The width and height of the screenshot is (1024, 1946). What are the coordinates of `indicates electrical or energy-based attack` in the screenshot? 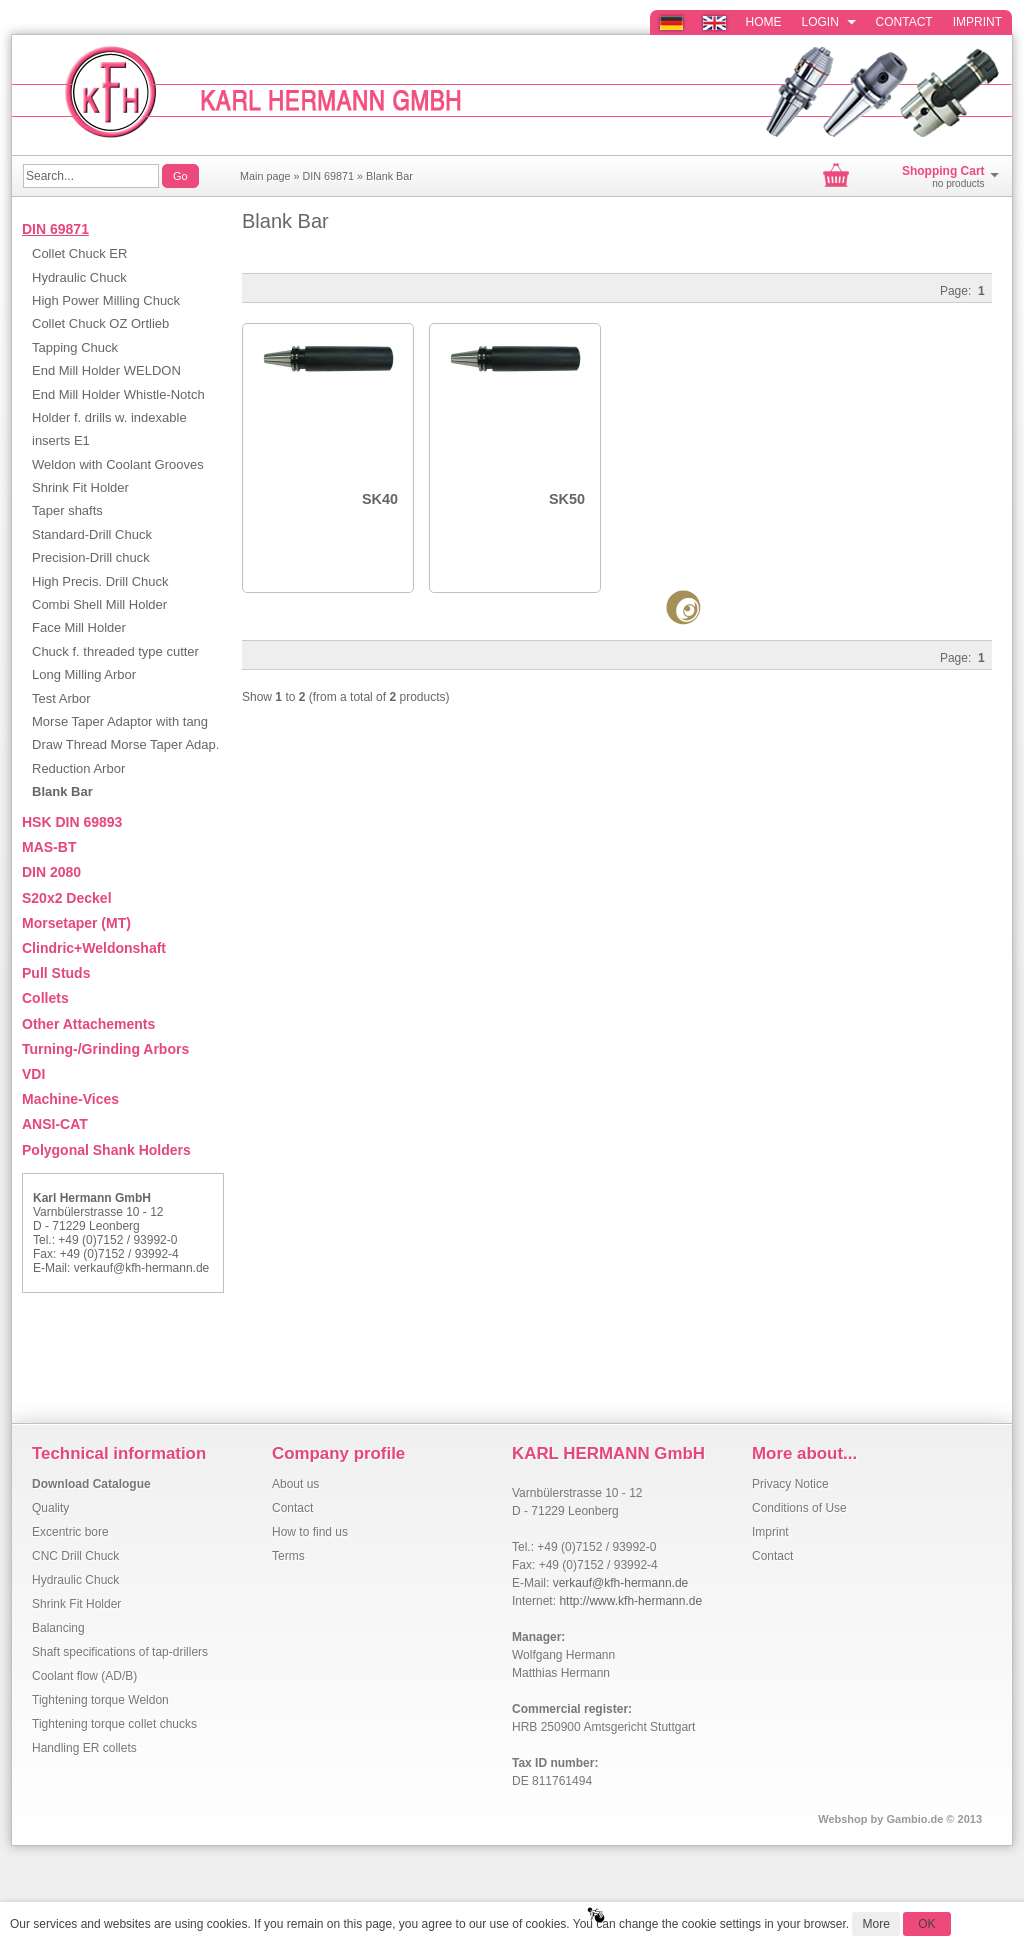 It's located at (596, 1915).